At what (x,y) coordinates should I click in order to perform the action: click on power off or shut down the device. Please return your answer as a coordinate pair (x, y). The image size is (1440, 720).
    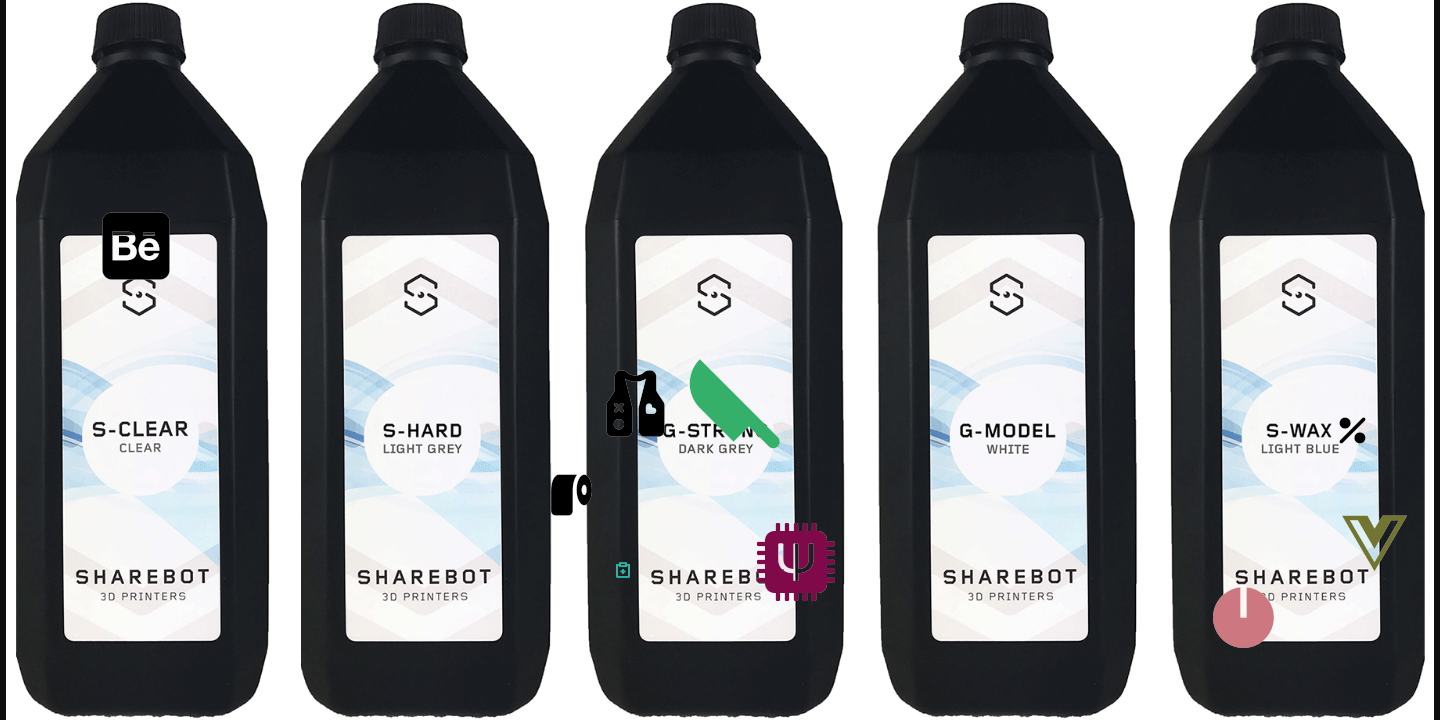
    Looking at the image, I should click on (1243, 617).